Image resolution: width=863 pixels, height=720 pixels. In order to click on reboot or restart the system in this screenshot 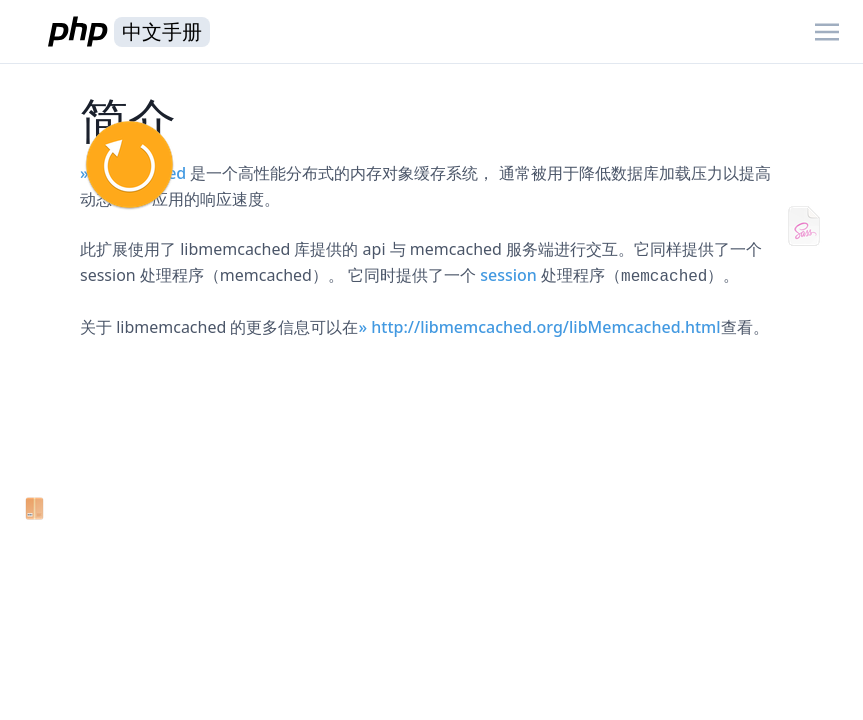, I will do `click(129, 164)`.